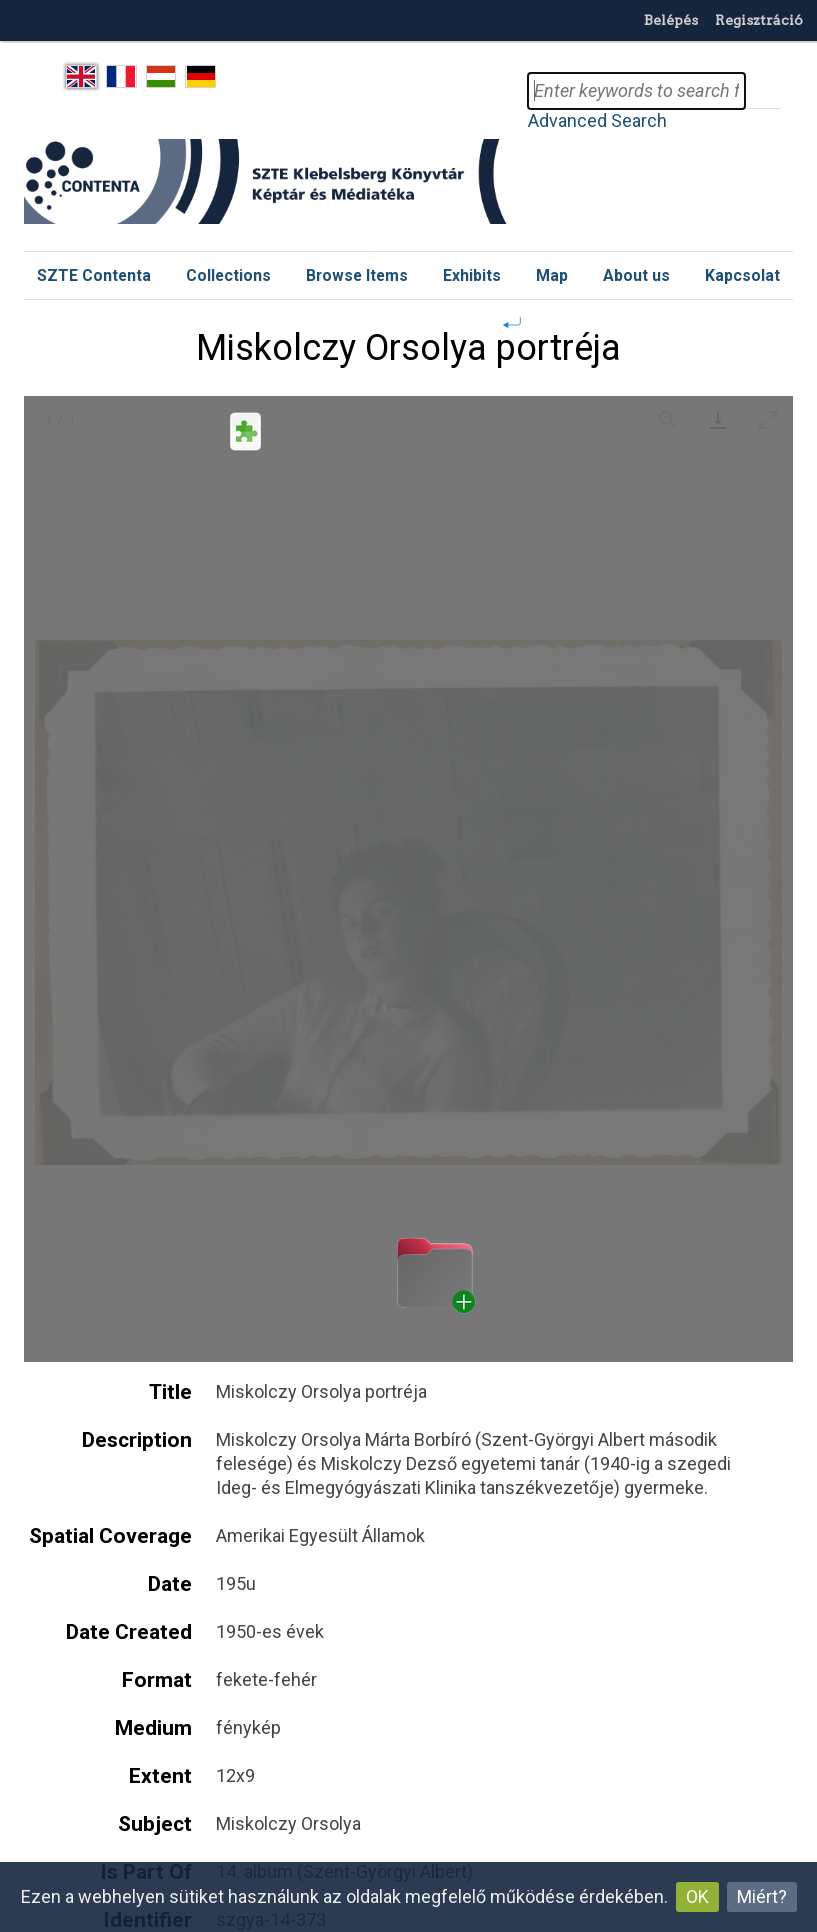  What do you see at coordinates (435, 1273) in the screenshot?
I see `create a new folder` at bounding box center [435, 1273].